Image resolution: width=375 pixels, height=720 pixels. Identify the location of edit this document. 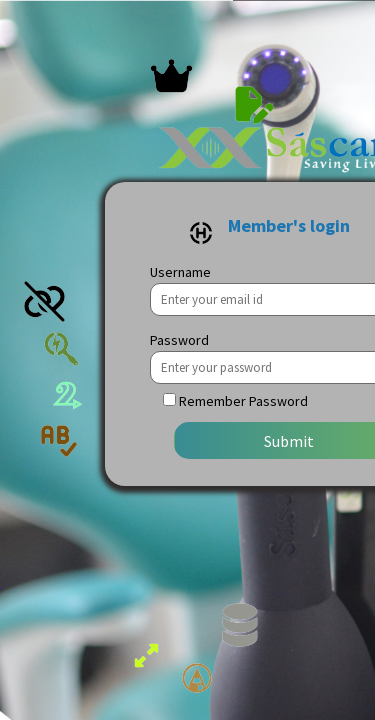
(253, 104).